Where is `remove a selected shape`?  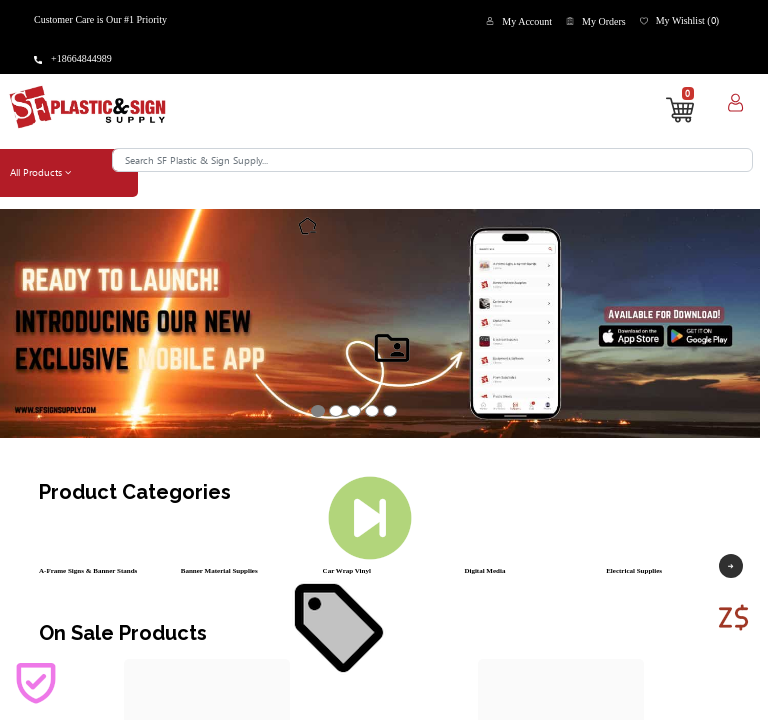
remove a selected shape is located at coordinates (307, 226).